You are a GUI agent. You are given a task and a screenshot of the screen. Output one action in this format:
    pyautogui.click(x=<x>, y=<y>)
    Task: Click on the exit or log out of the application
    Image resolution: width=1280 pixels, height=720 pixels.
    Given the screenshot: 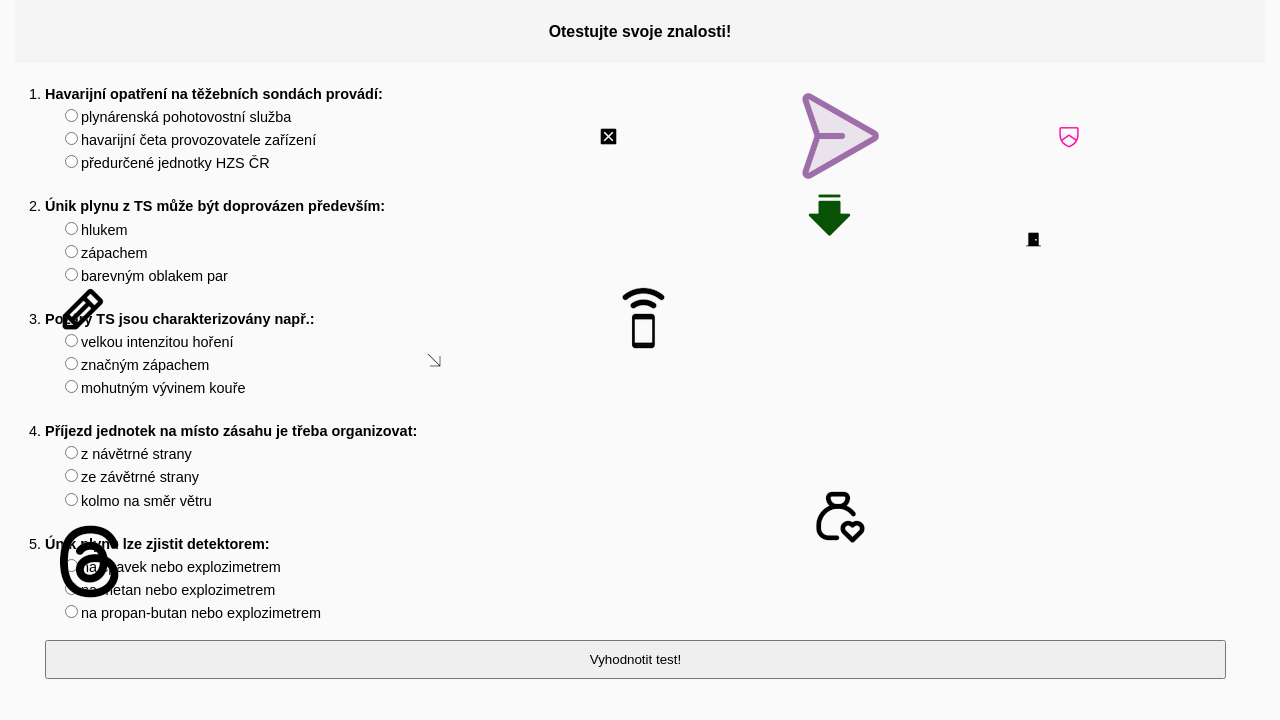 What is the action you would take?
    pyautogui.click(x=1033, y=239)
    